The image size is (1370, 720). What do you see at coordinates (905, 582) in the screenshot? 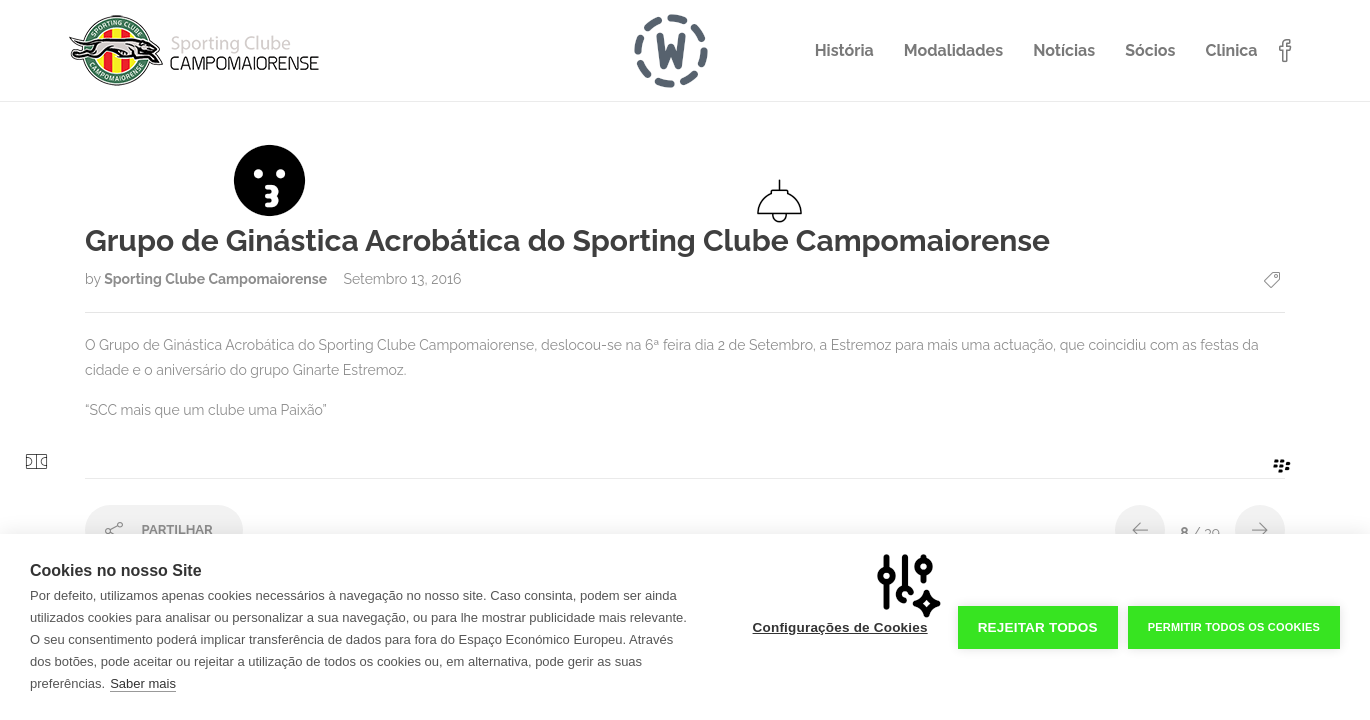
I see `access AI-powered or smart settings adjustments` at bounding box center [905, 582].